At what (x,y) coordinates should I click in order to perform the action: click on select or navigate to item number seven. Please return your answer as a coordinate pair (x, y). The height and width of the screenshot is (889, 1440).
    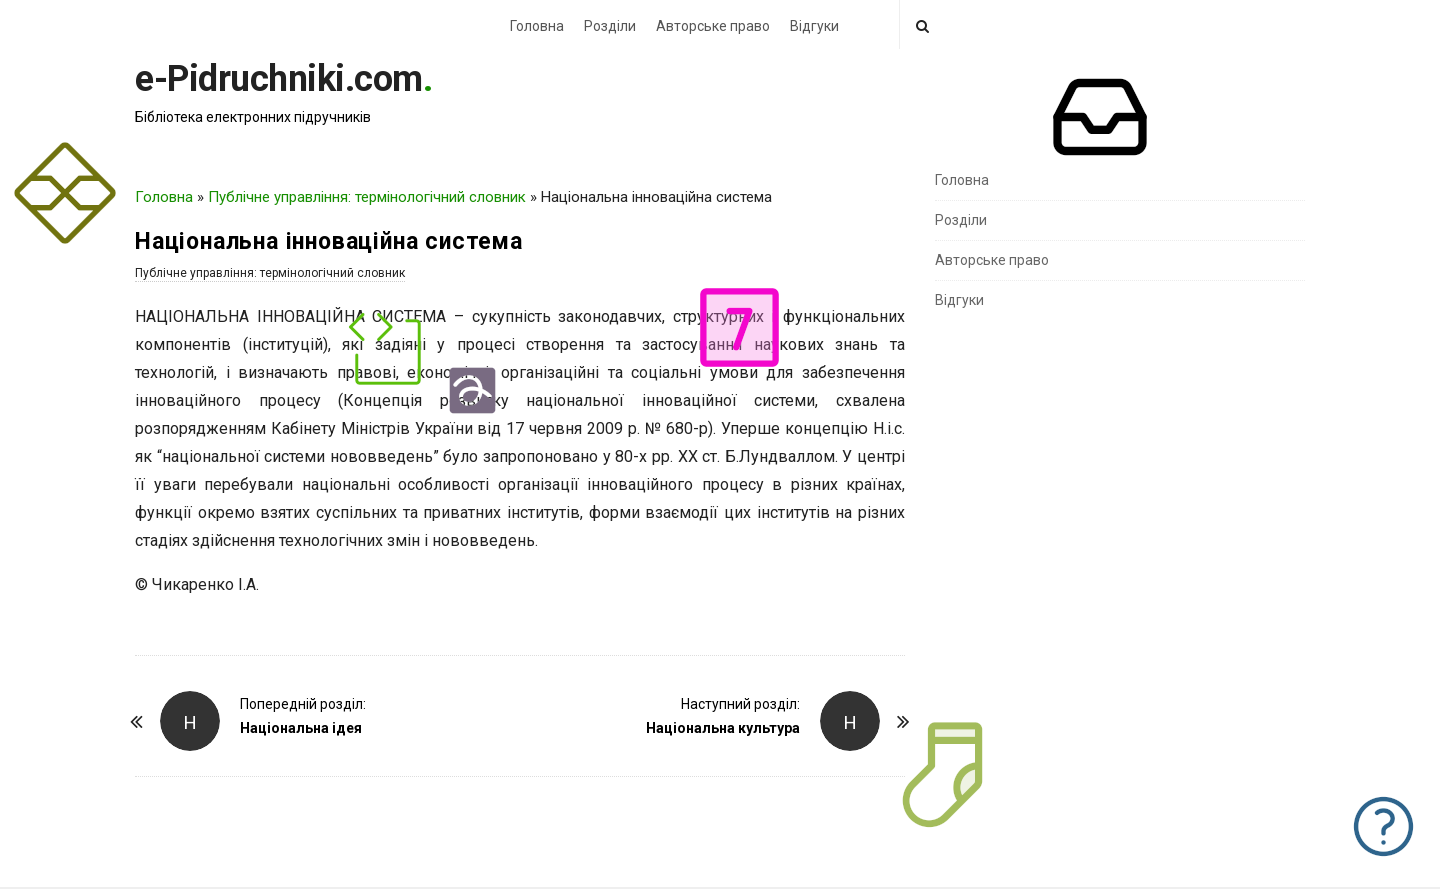
    Looking at the image, I should click on (739, 327).